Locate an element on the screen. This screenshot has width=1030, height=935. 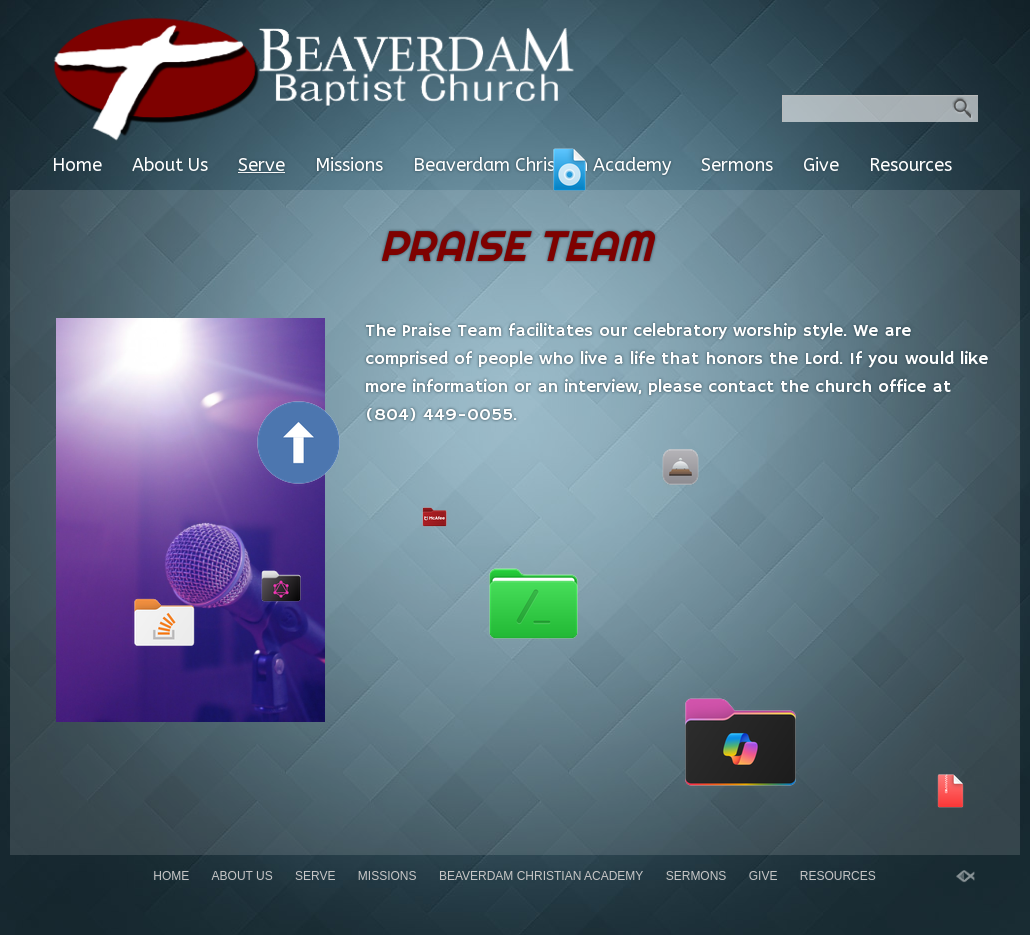
an ovf virtual machine configuration file is located at coordinates (569, 170).